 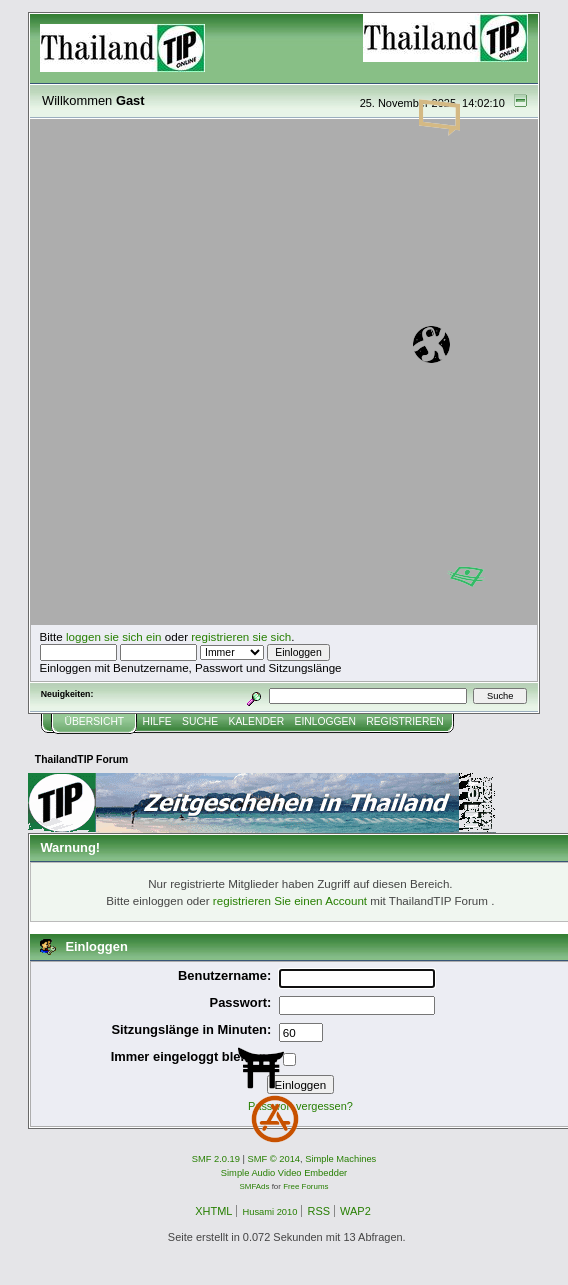 I want to click on visit Télé-Québec website or app, so click(x=466, y=577).